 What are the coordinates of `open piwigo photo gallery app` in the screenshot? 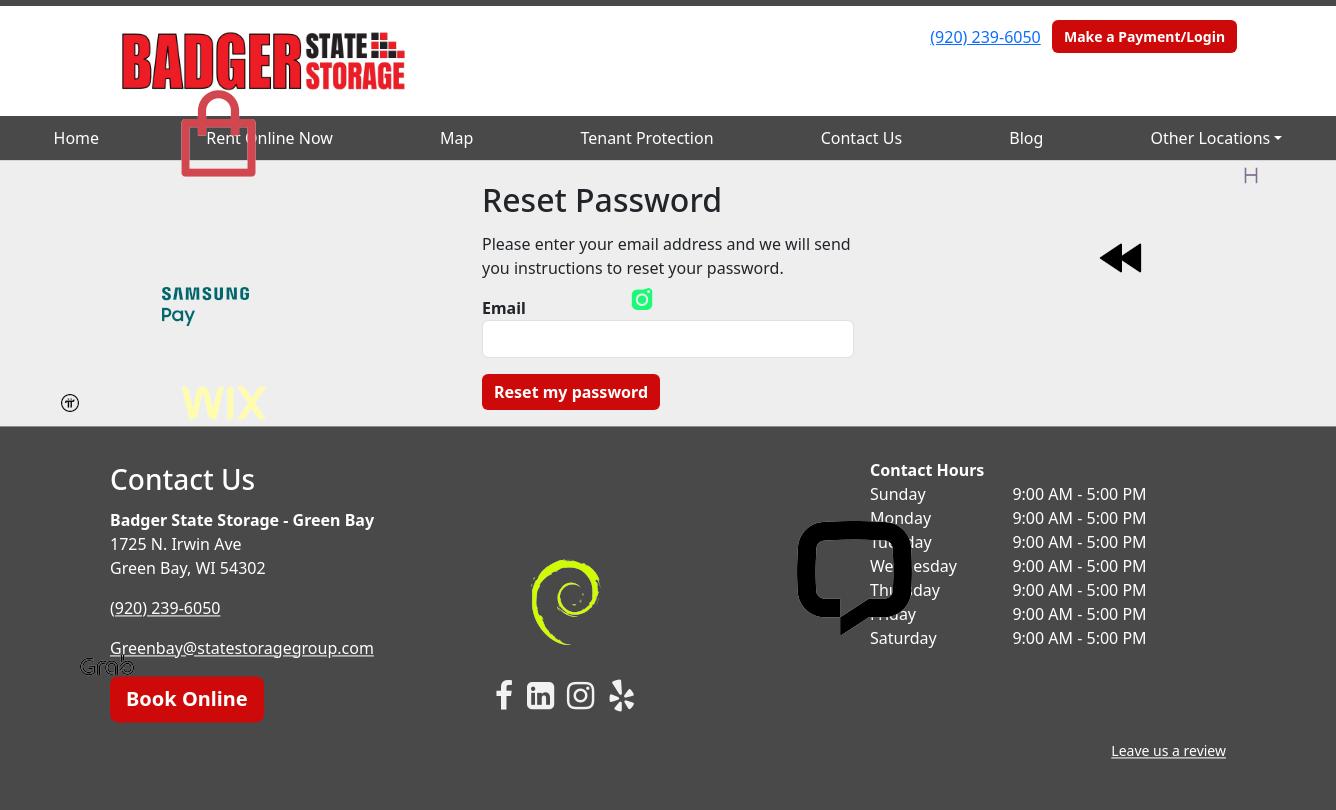 It's located at (642, 299).